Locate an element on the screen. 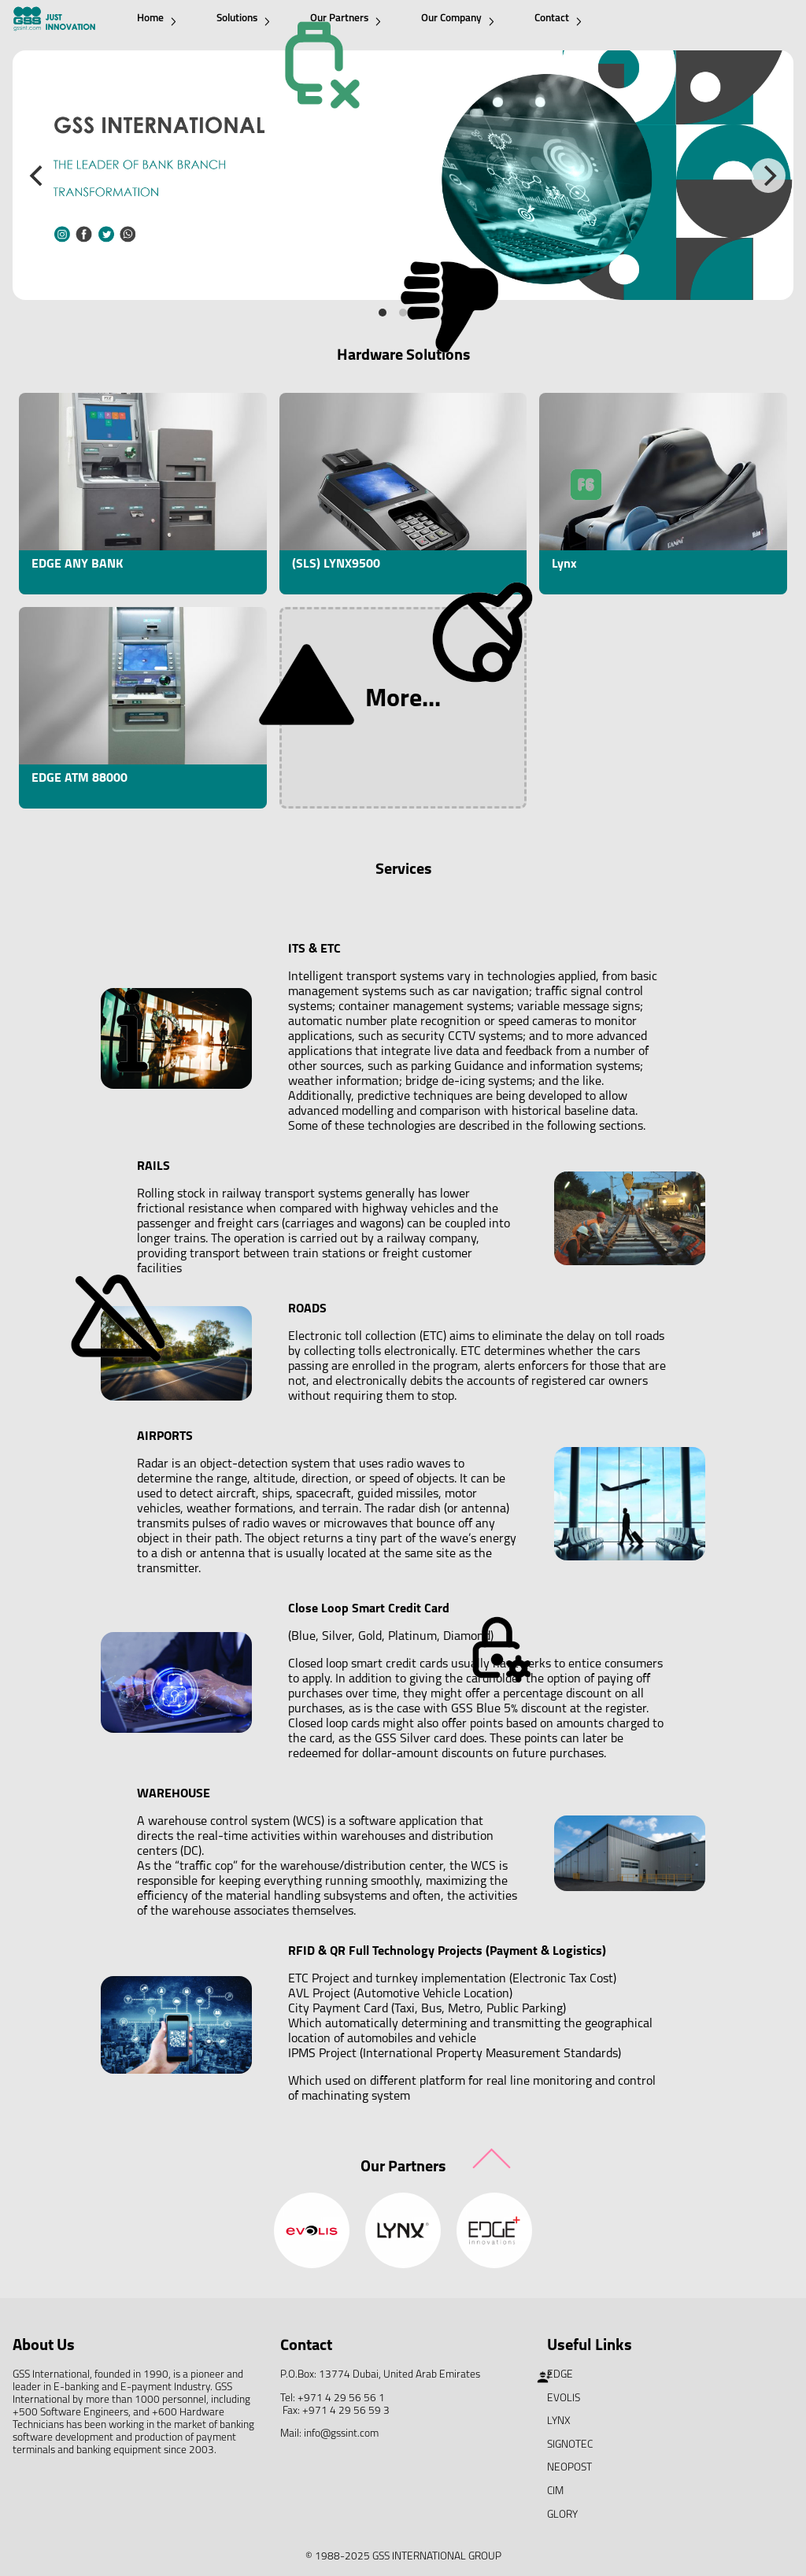  dislike or downvote content is located at coordinates (449, 307).